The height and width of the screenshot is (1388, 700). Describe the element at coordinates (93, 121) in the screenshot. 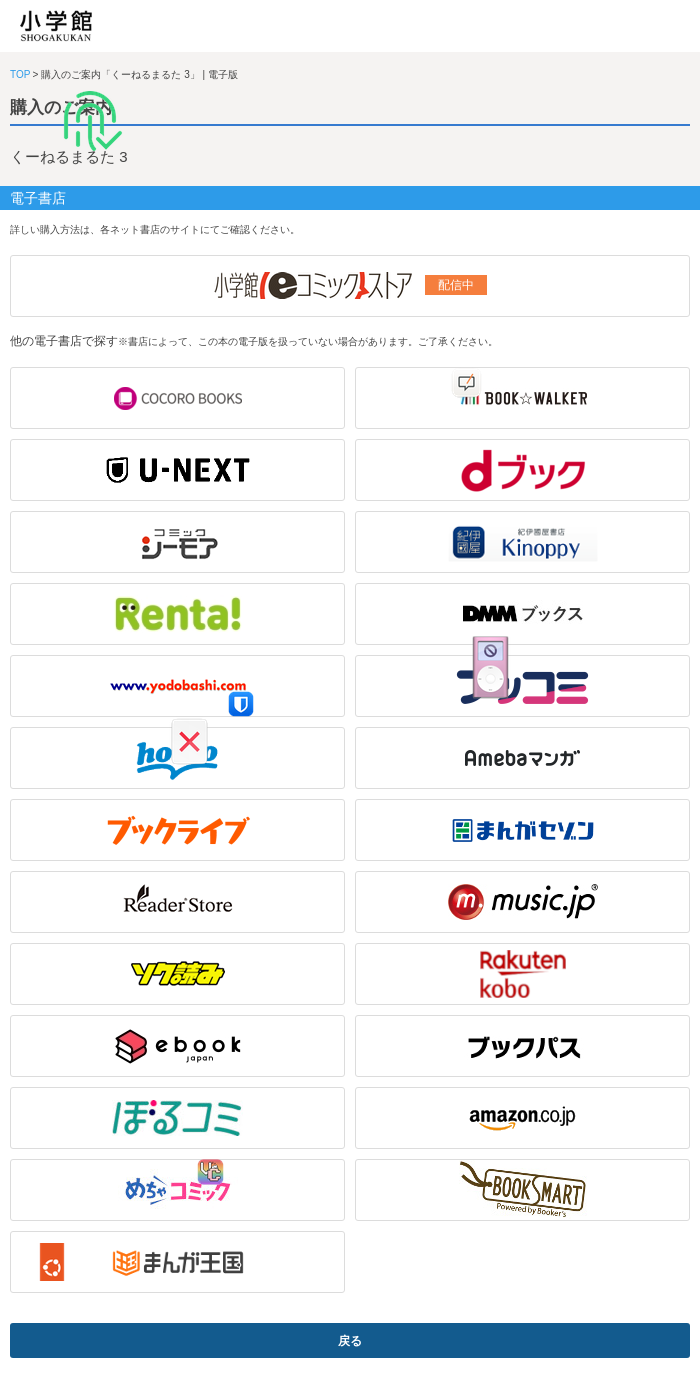

I see `fingerprint successfully recognized` at that location.